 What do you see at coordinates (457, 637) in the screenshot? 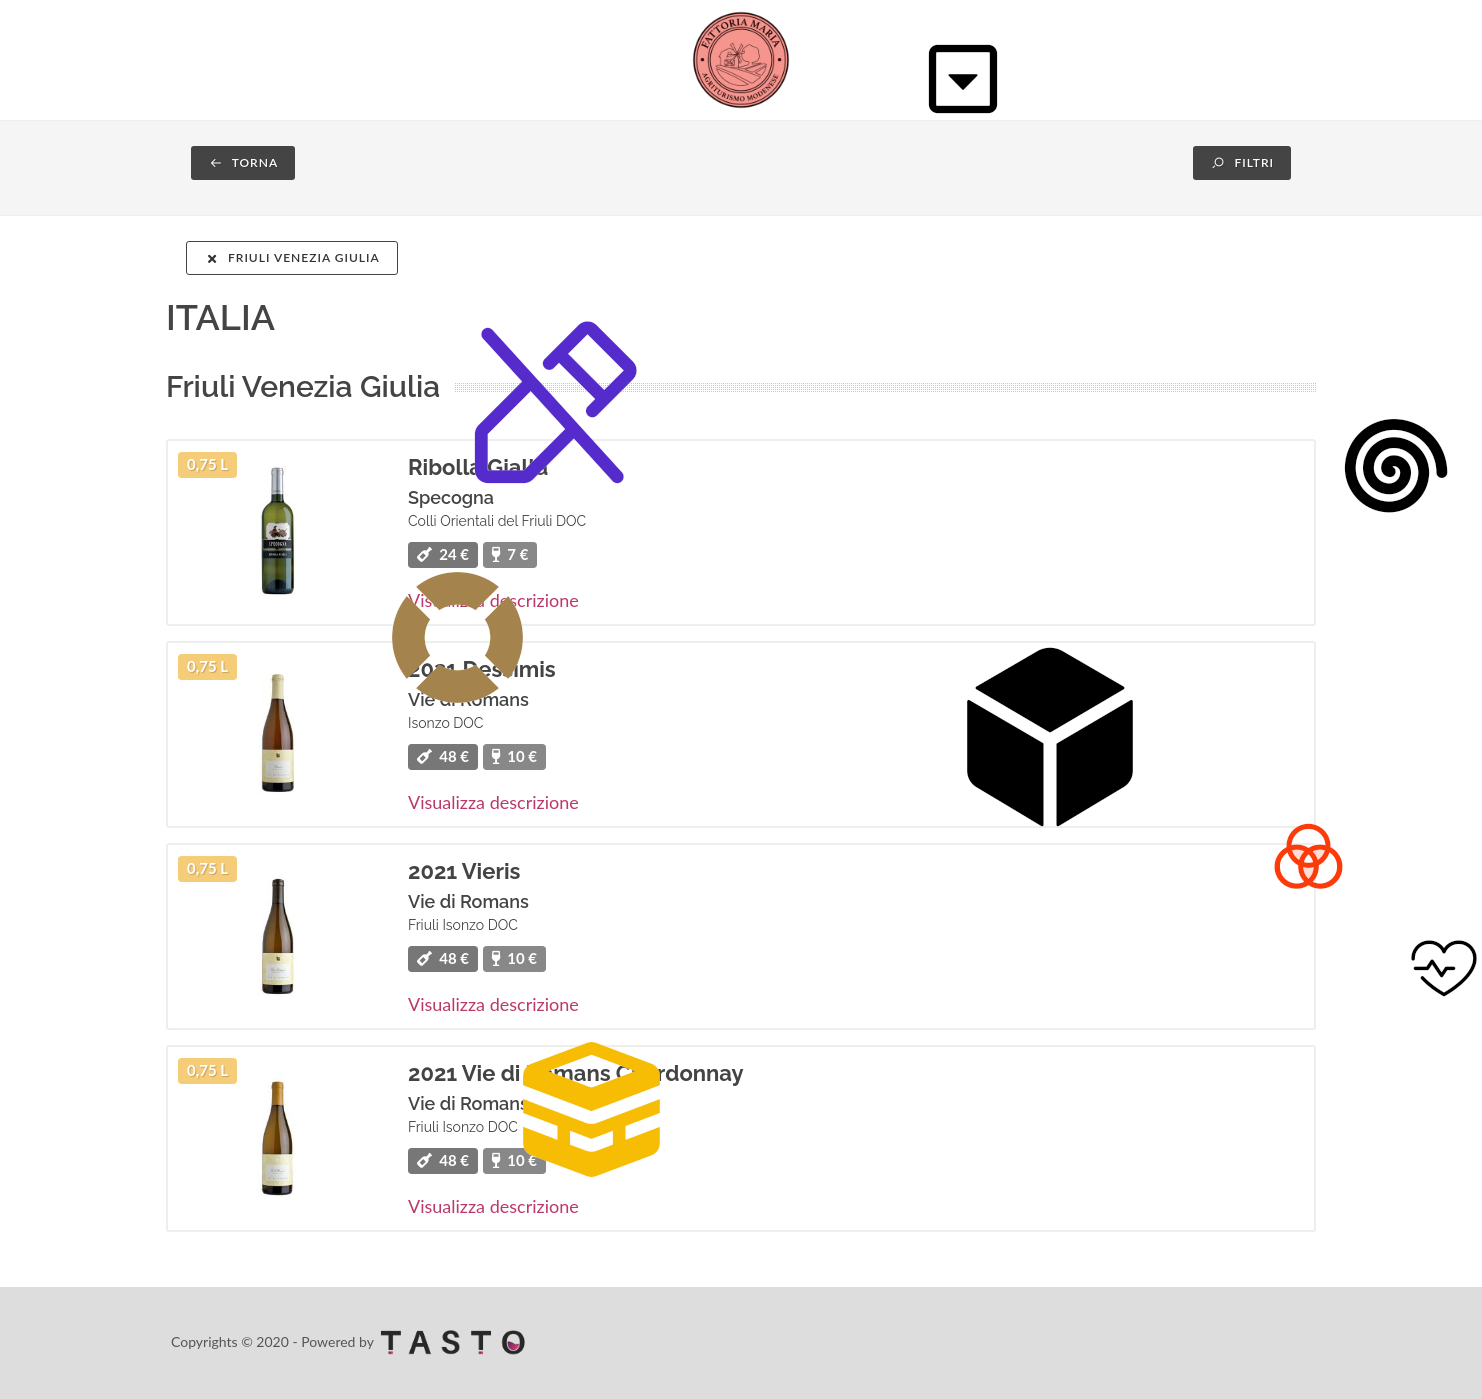
I see `access help or support center` at bounding box center [457, 637].